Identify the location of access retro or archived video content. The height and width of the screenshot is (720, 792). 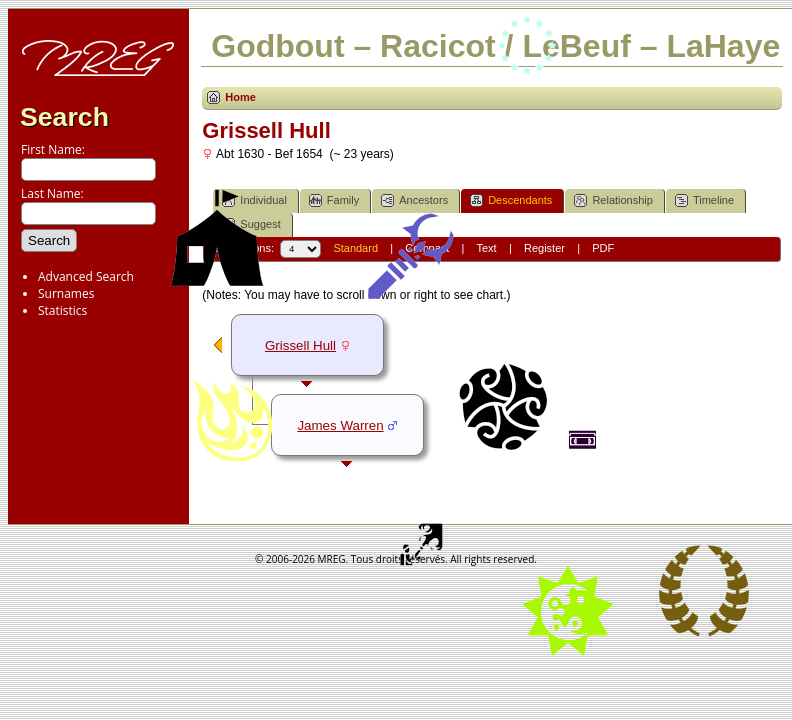
(582, 440).